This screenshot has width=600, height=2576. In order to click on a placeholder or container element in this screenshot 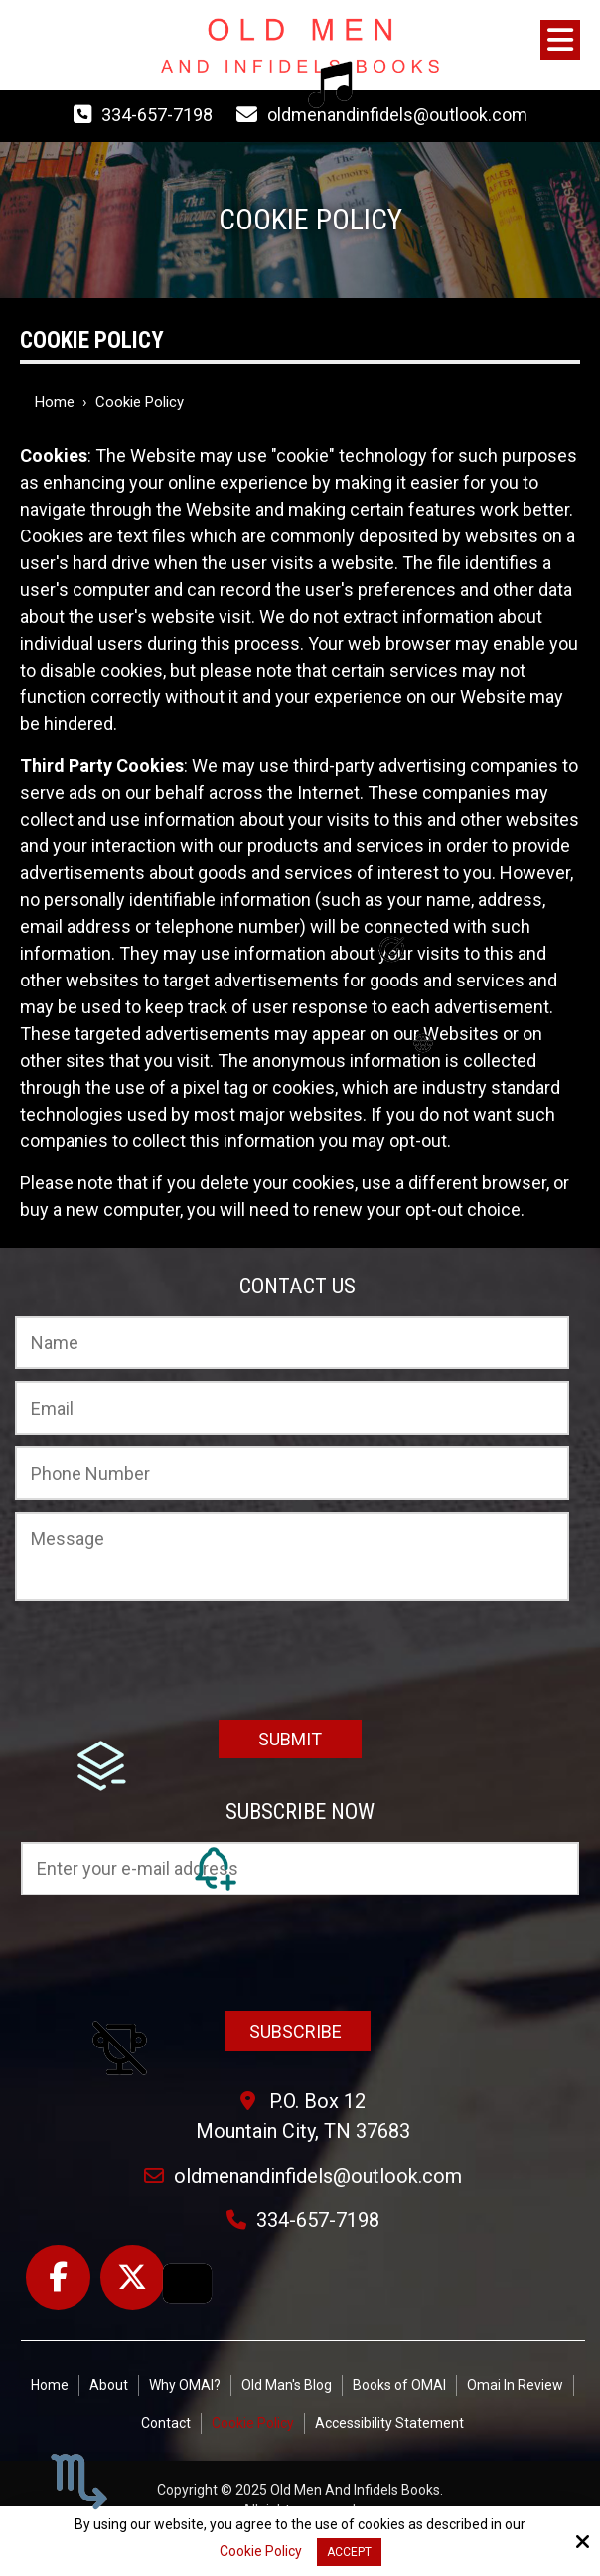, I will do `click(187, 2283)`.